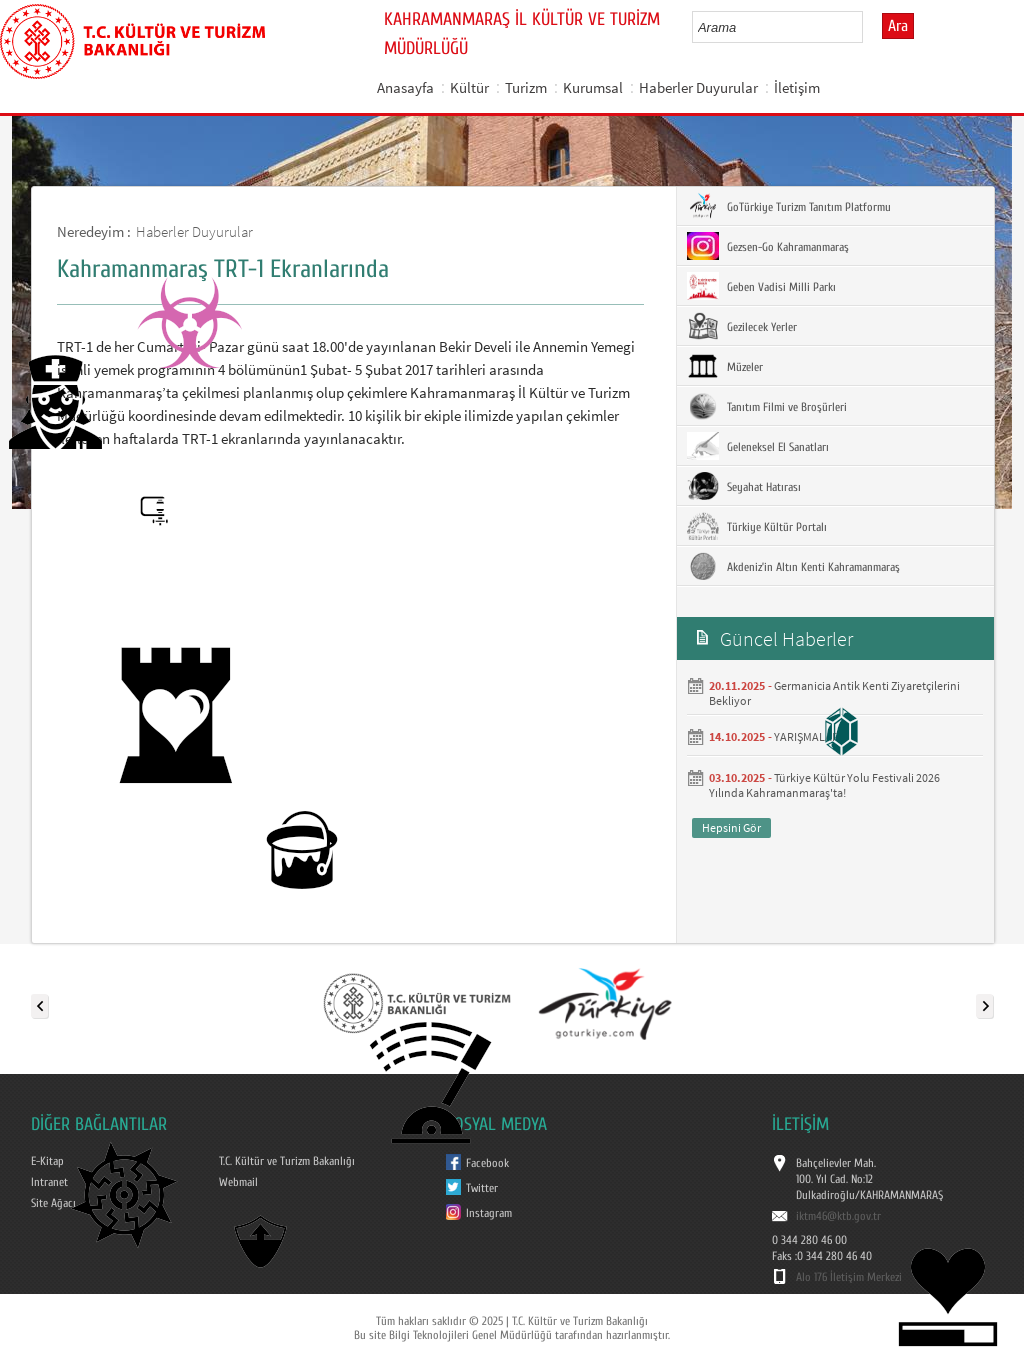 The width and height of the screenshot is (1024, 1362). I want to click on player health or life remaining, so click(948, 1297).